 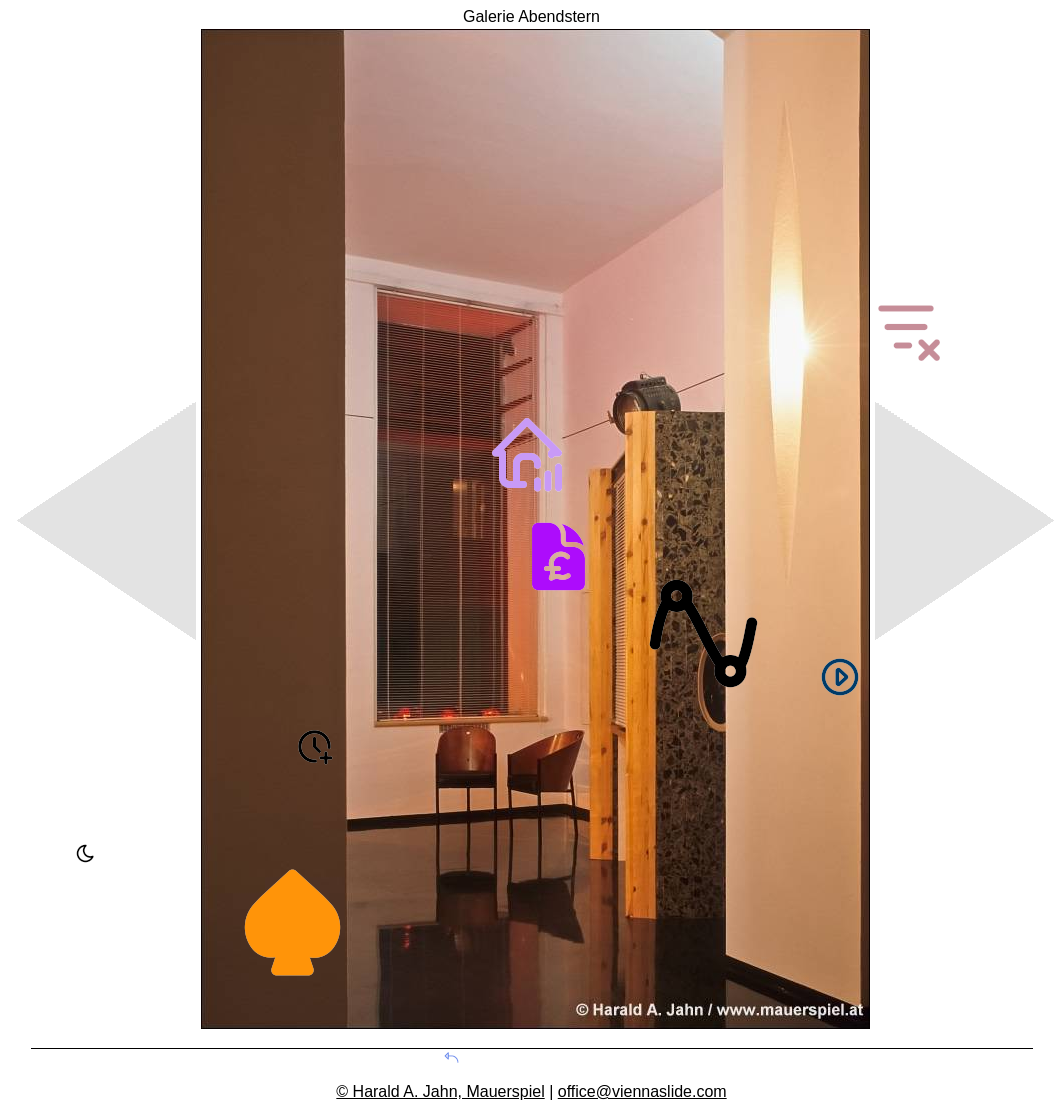 What do you see at coordinates (292, 922) in the screenshot?
I see `spade suit symbol for card games` at bounding box center [292, 922].